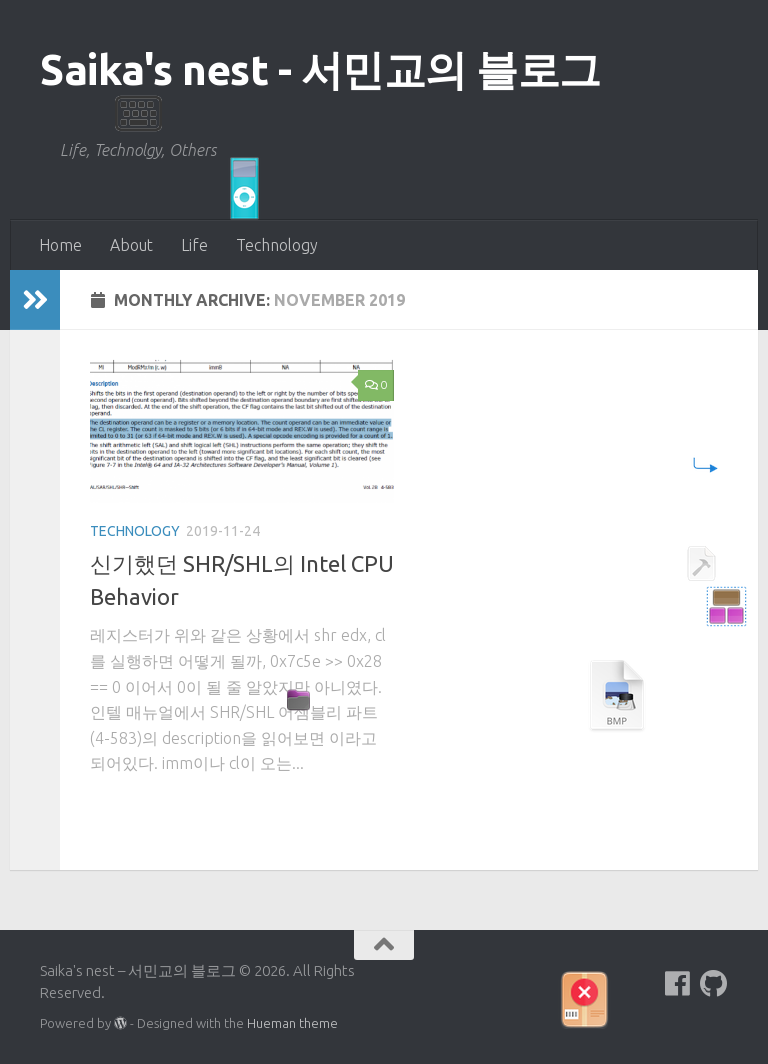 This screenshot has height=1064, width=768. I want to click on open folder containing files, so click(298, 699).